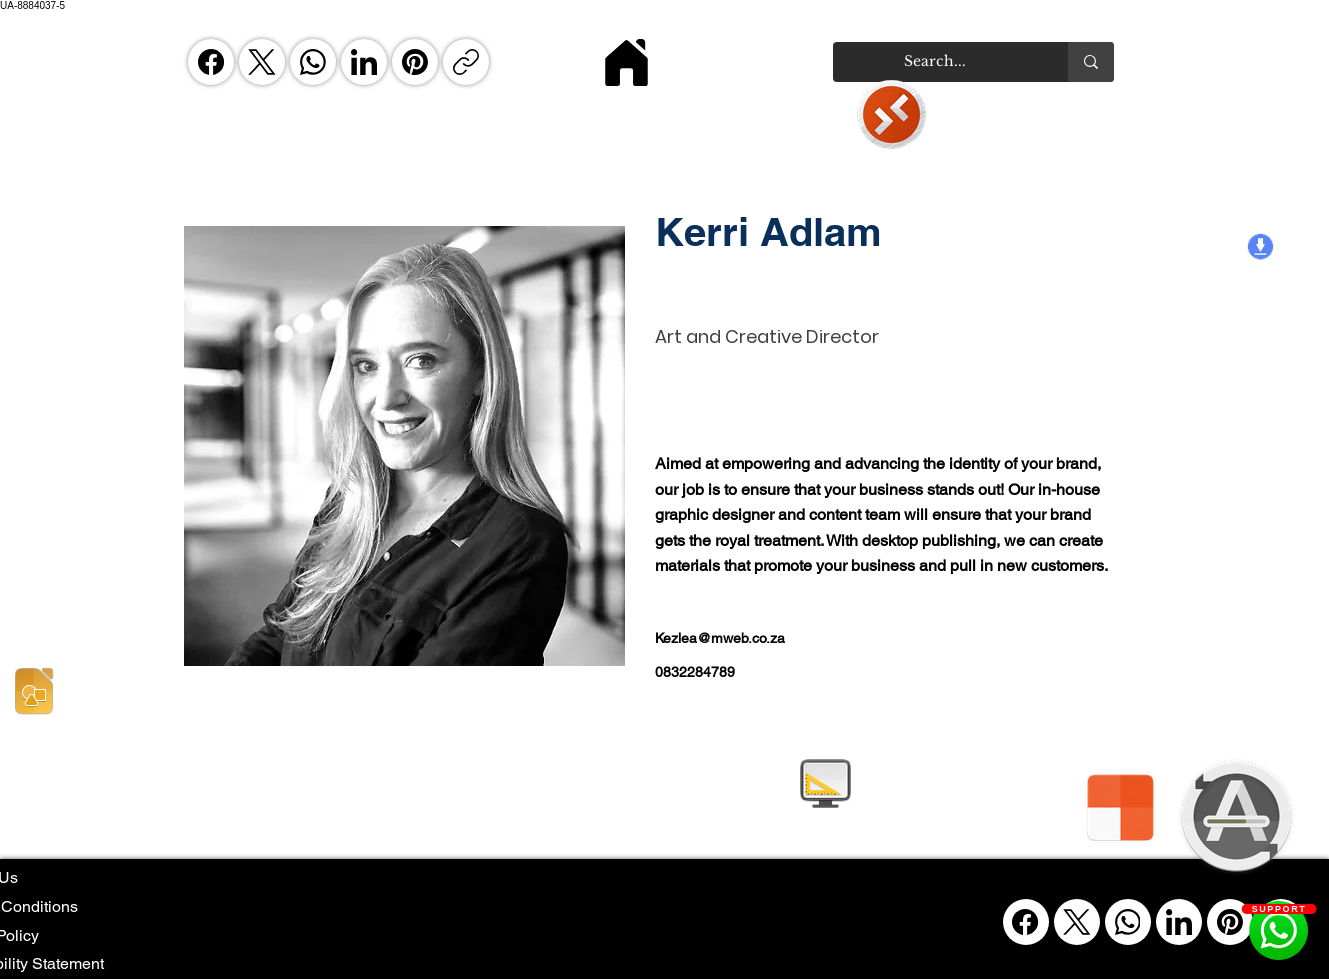  I want to click on access your downloads folder, so click(1260, 246).